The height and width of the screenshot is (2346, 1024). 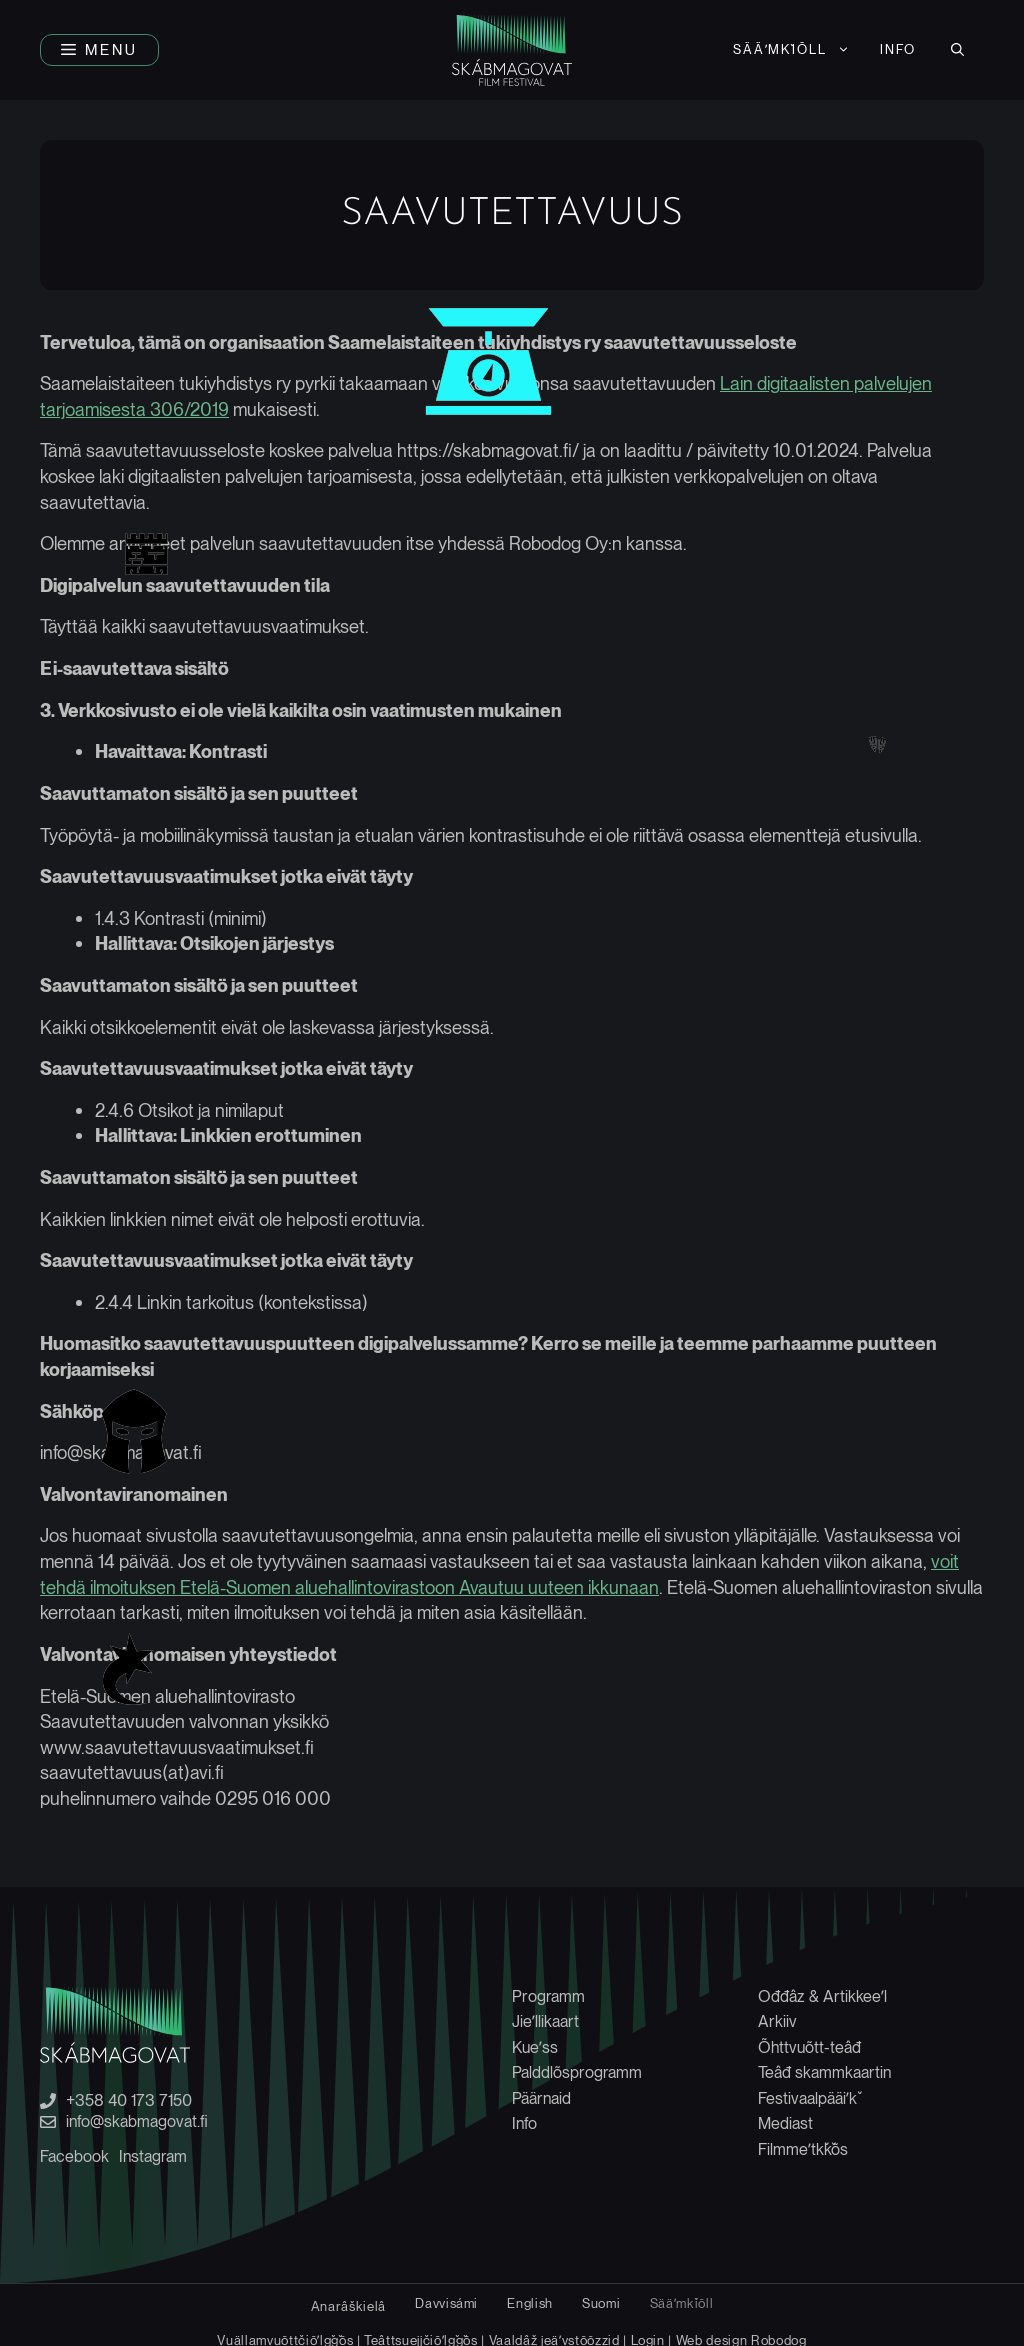 What do you see at coordinates (128, 1669) in the screenshot?
I see `perform a riposte or counter-attack move` at bounding box center [128, 1669].